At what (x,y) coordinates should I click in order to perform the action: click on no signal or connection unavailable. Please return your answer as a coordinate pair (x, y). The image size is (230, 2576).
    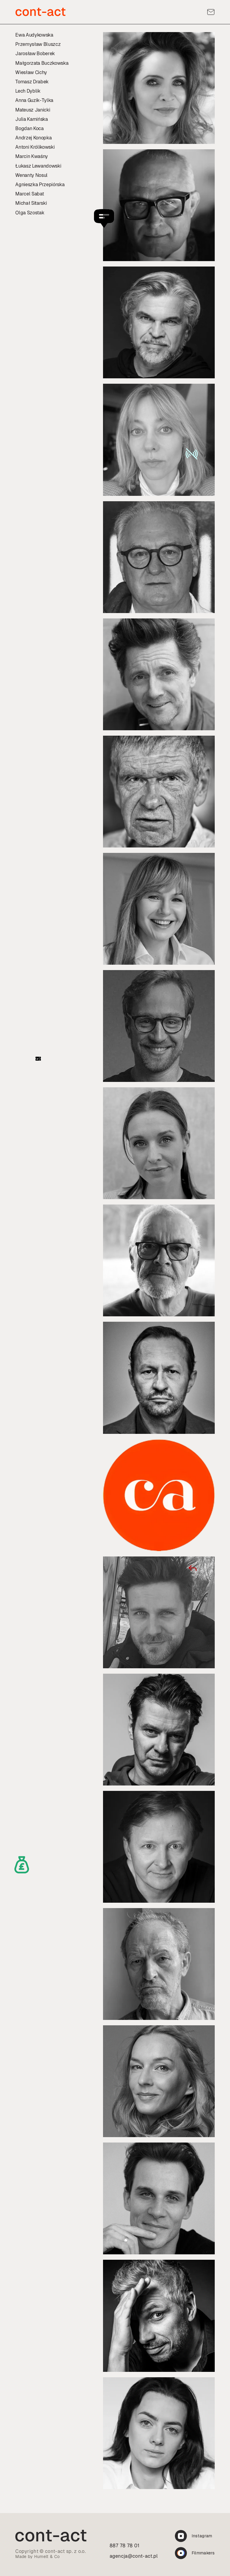
    Looking at the image, I should click on (192, 454).